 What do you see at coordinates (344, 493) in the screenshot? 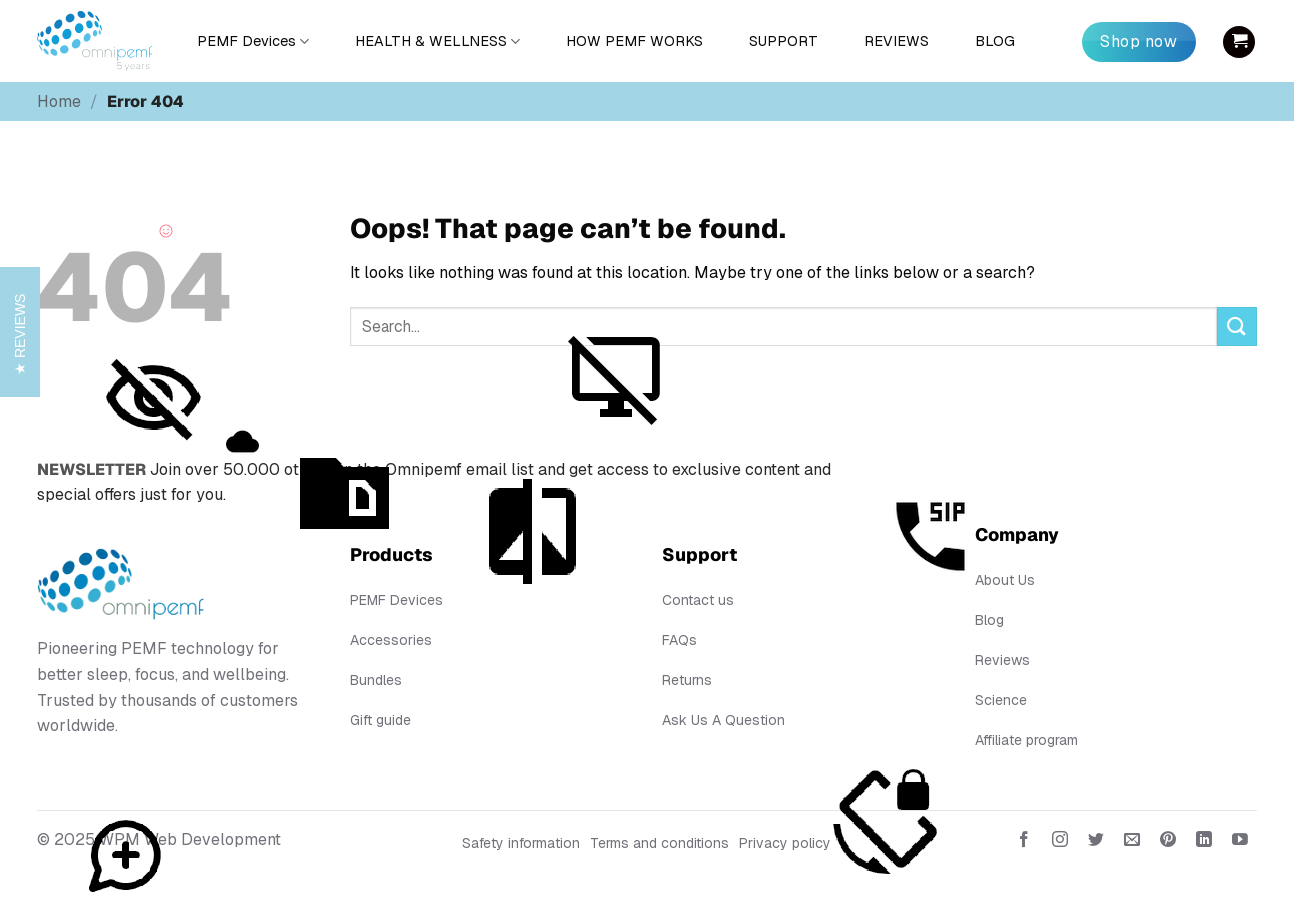
I see `access folder containing code snippets` at bounding box center [344, 493].